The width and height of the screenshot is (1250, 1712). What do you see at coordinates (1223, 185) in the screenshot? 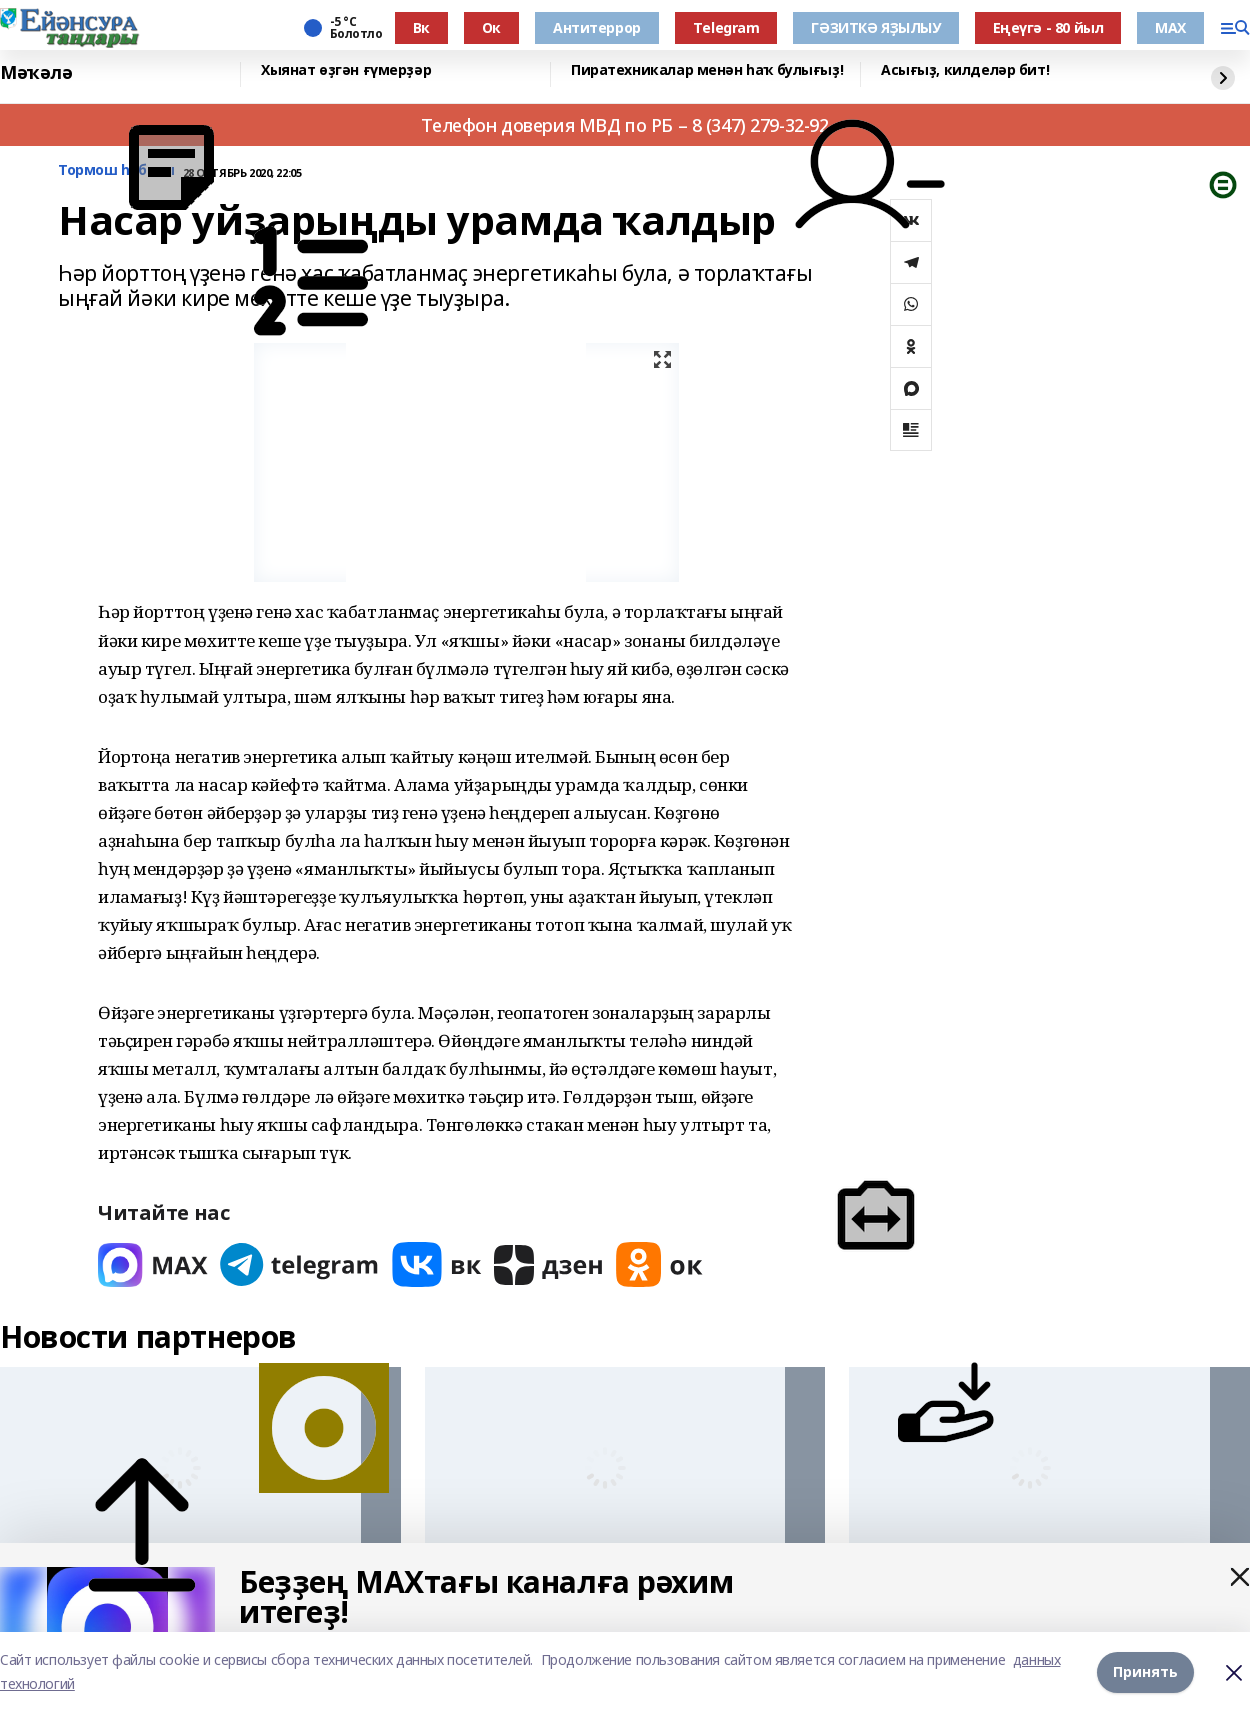
I see `indicates an unverified conditional breakpoint in debug mode` at bounding box center [1223, 185].